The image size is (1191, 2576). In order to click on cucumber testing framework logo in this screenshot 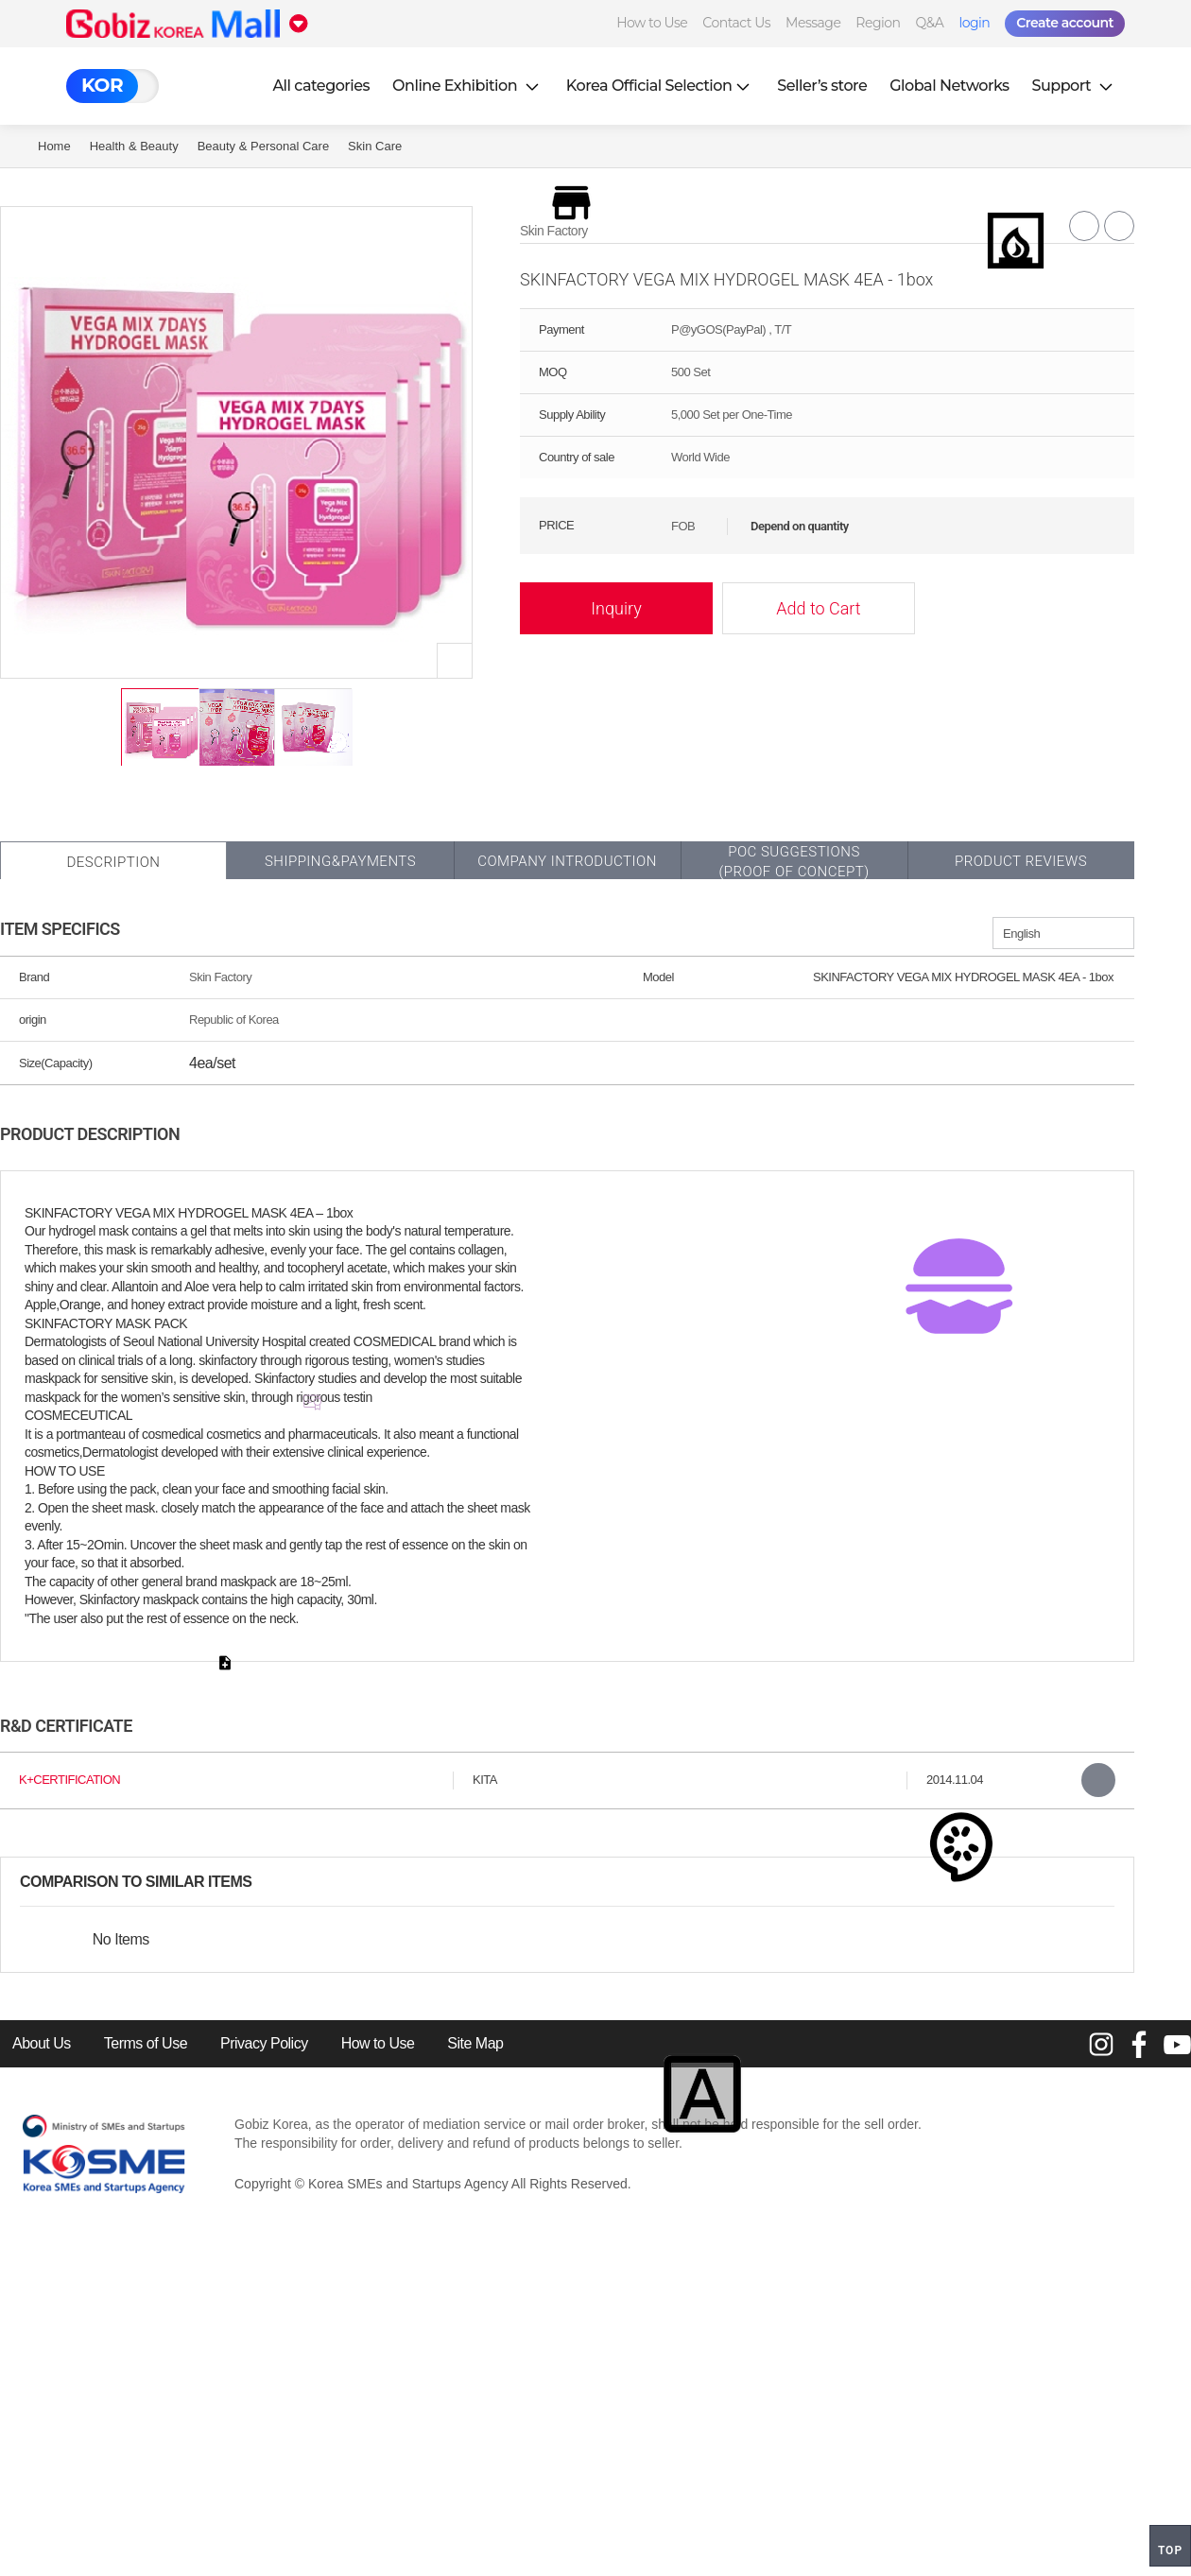, I will do `click(961, 1847)`.